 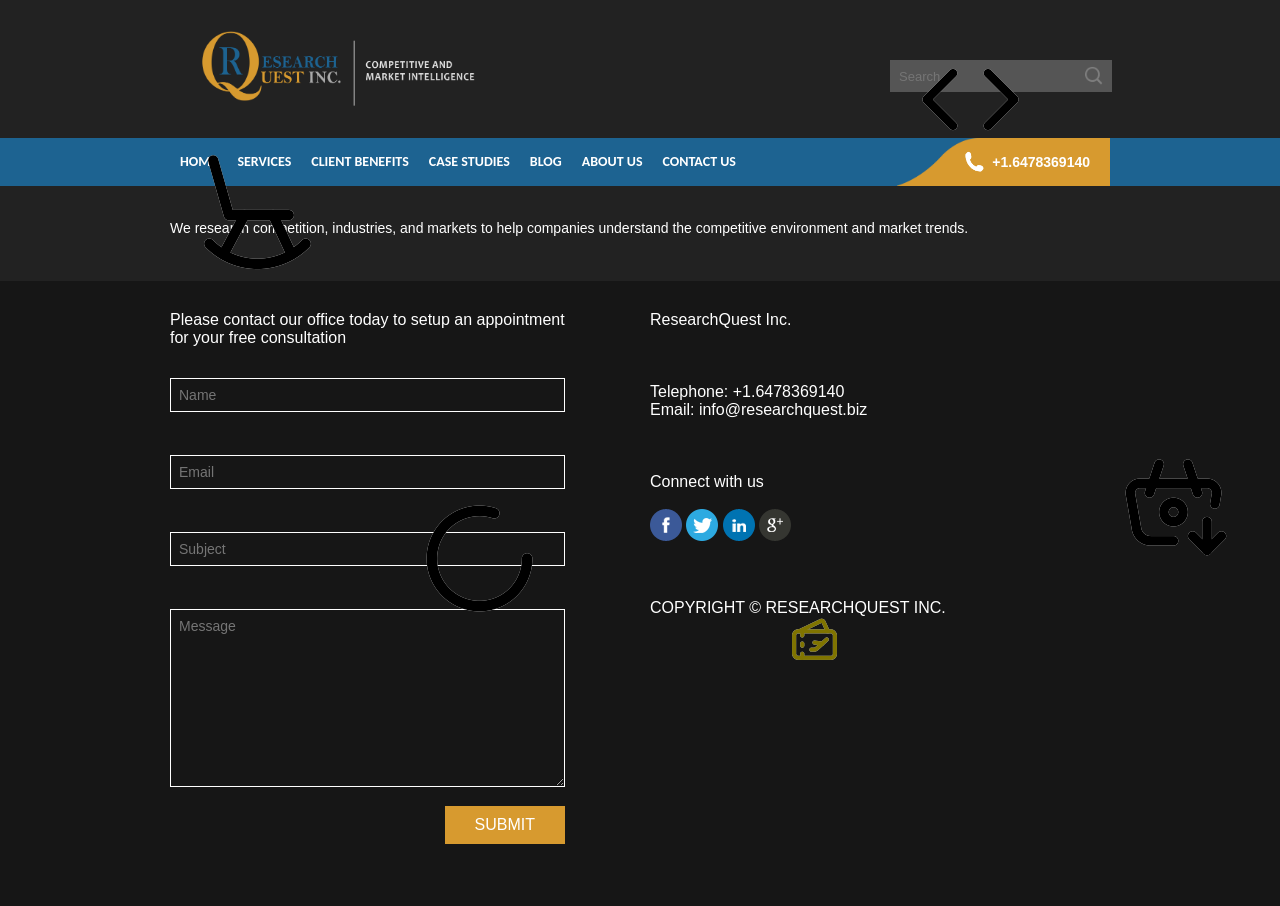 What do you see at coordinates (257, 212) in the screenshot?
I see `access furniture or seating options` at bounding box center [257, 212].